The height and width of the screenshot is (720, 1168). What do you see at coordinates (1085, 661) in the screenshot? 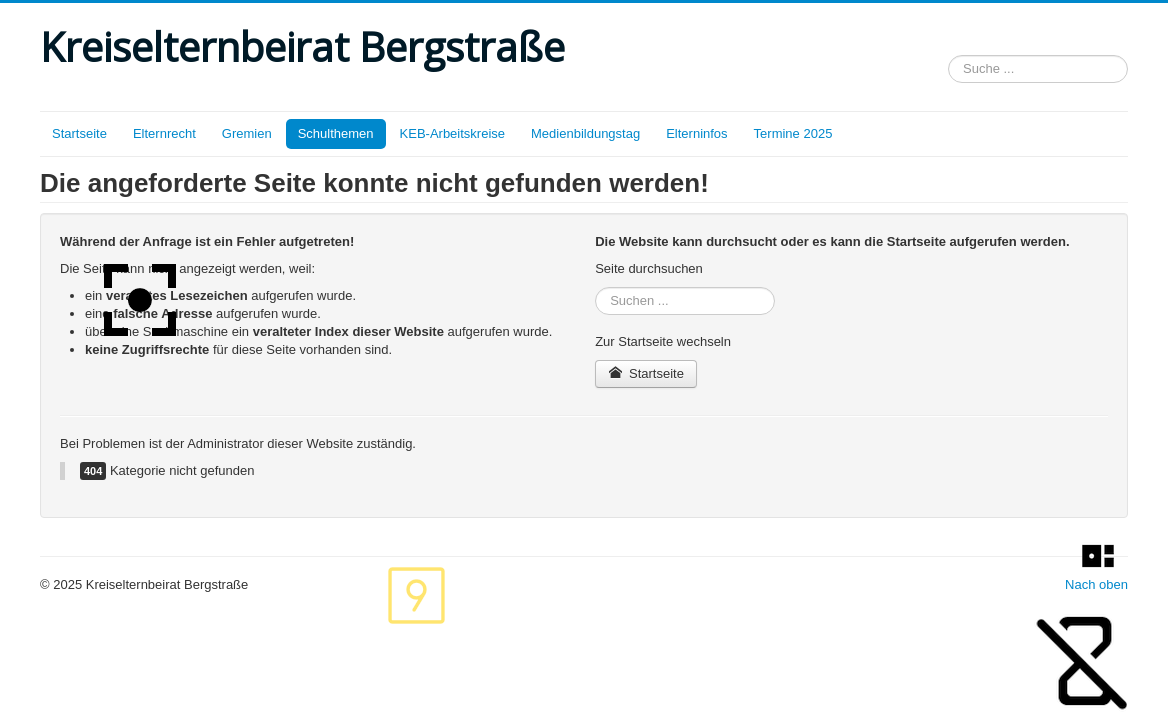
I see `timer or countdown feature disabled` at bounding box center [1085, 661].